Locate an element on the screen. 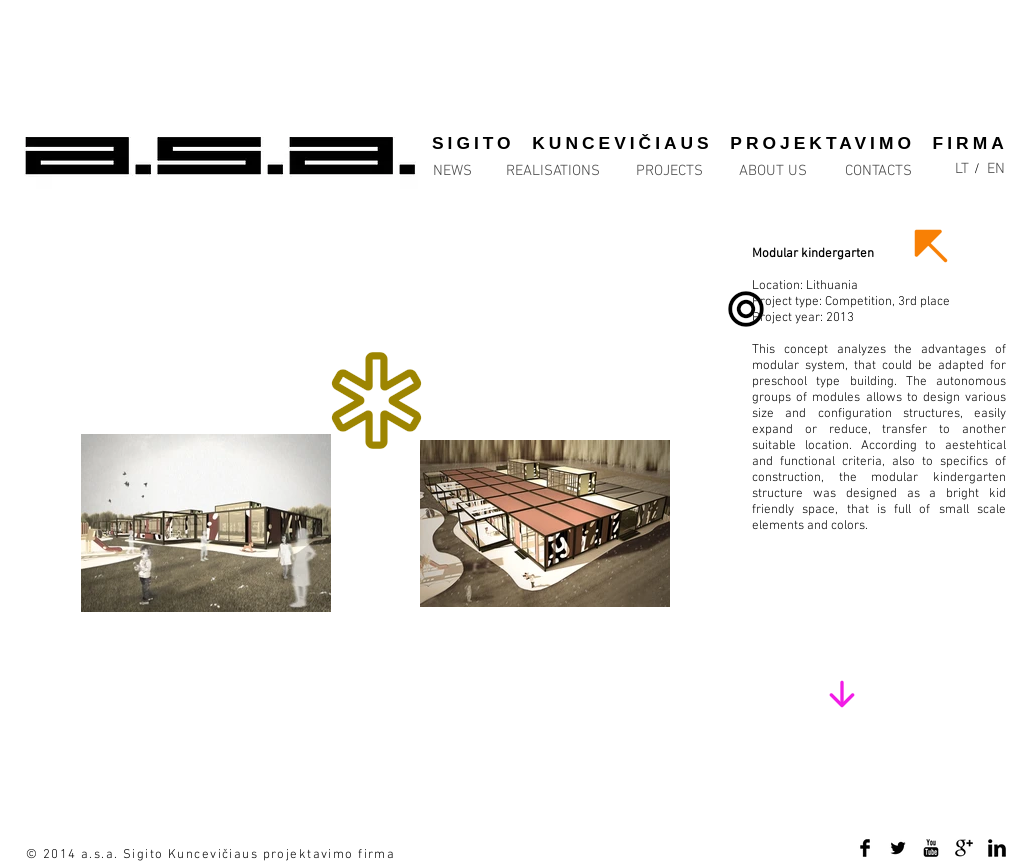 The height and width of the screenshot is (868, 1032). navigate back to previous screen is located at coordinates (931, 246).